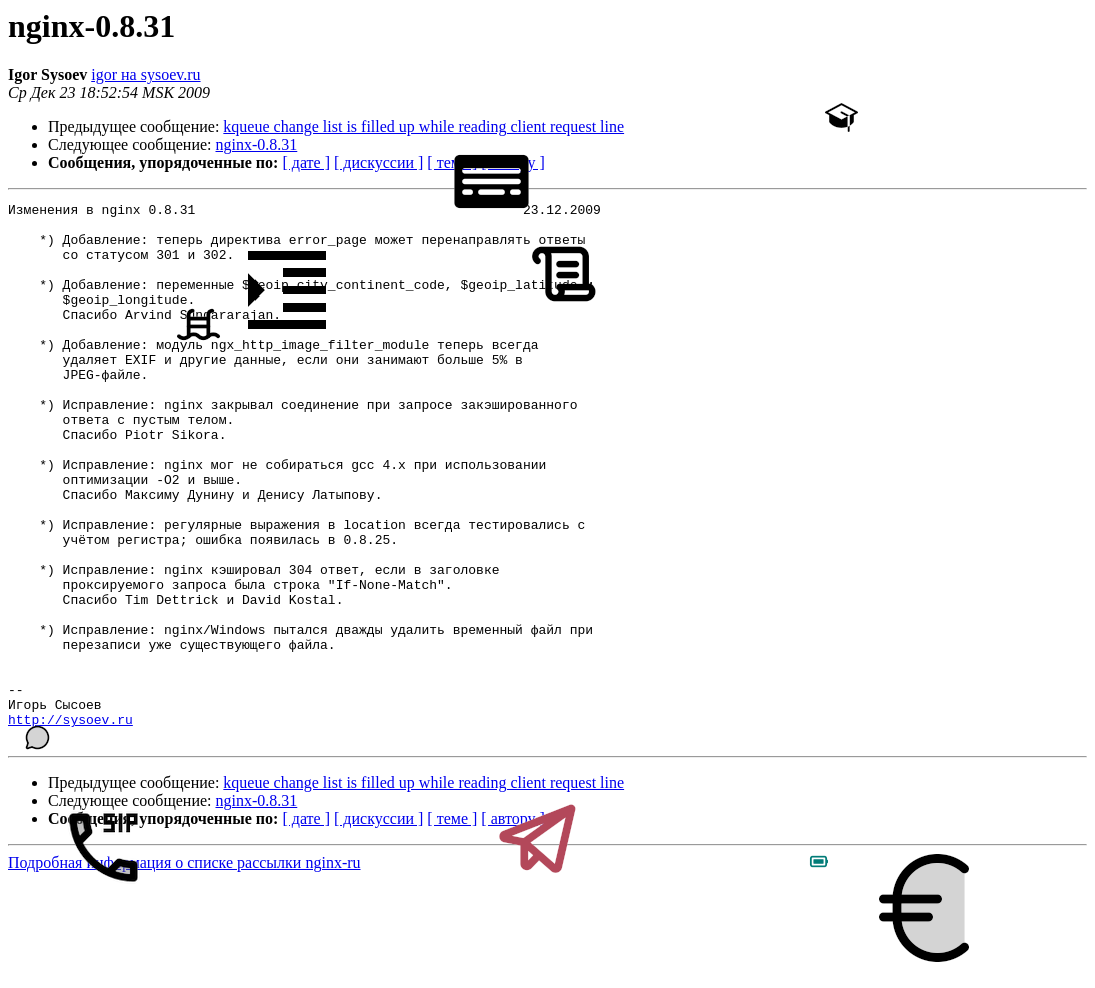 Image resolution: width=1095 pixels, height=988 pixels. What do you see at coordinates (491, 181) in the screenshot?
I see `open the on-screen keyboard` at bounding box center [491, 181].